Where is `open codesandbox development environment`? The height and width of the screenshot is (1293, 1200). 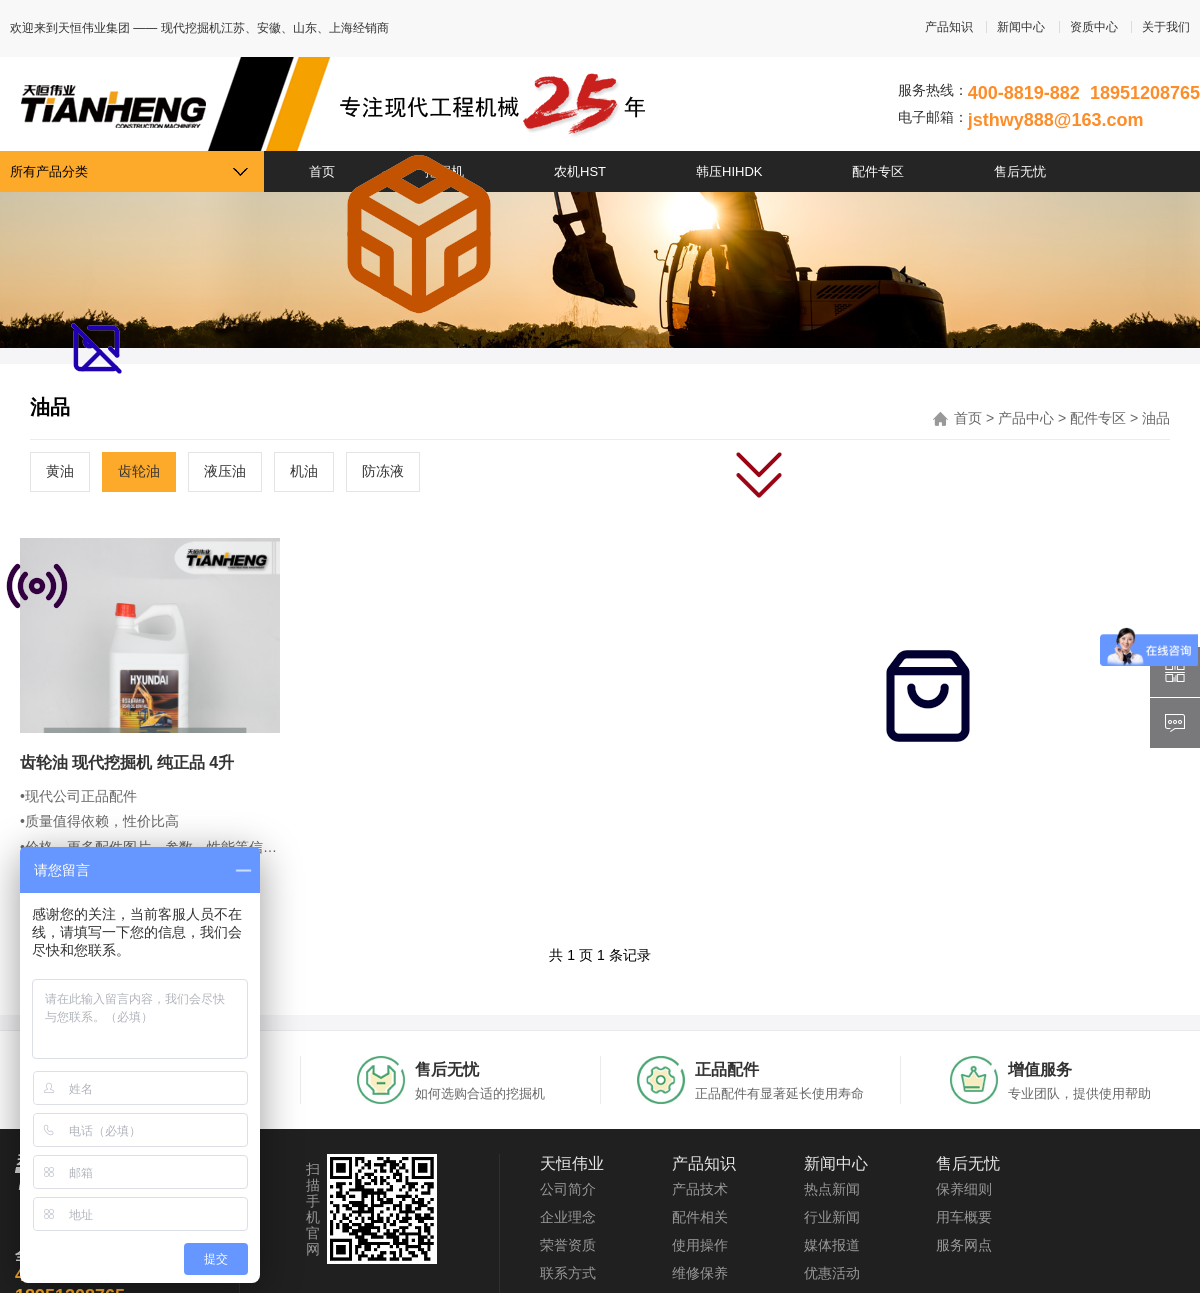 open codesandbox development environment is located at coordinates (419, 234).